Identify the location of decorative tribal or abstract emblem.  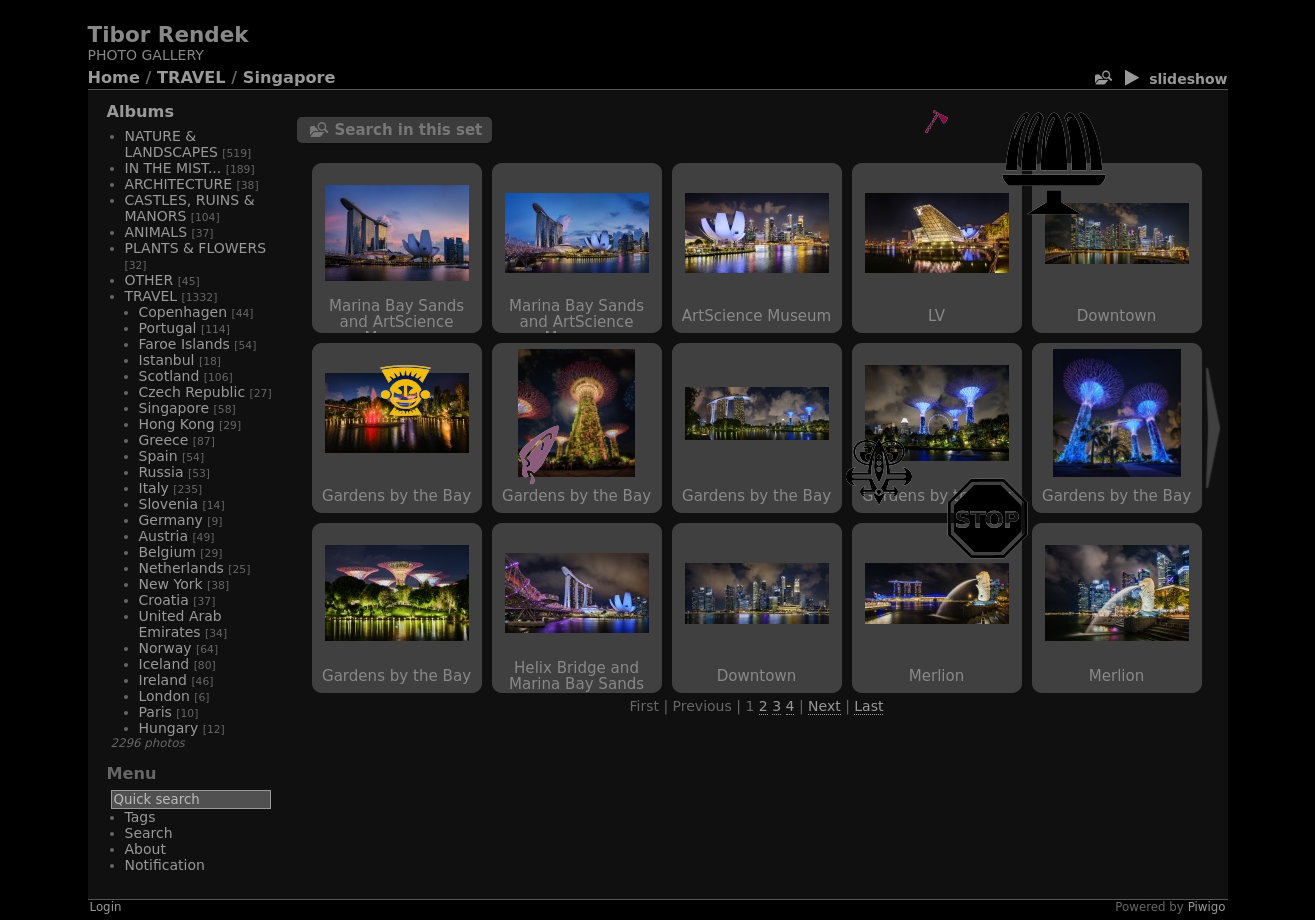
(879, 472).